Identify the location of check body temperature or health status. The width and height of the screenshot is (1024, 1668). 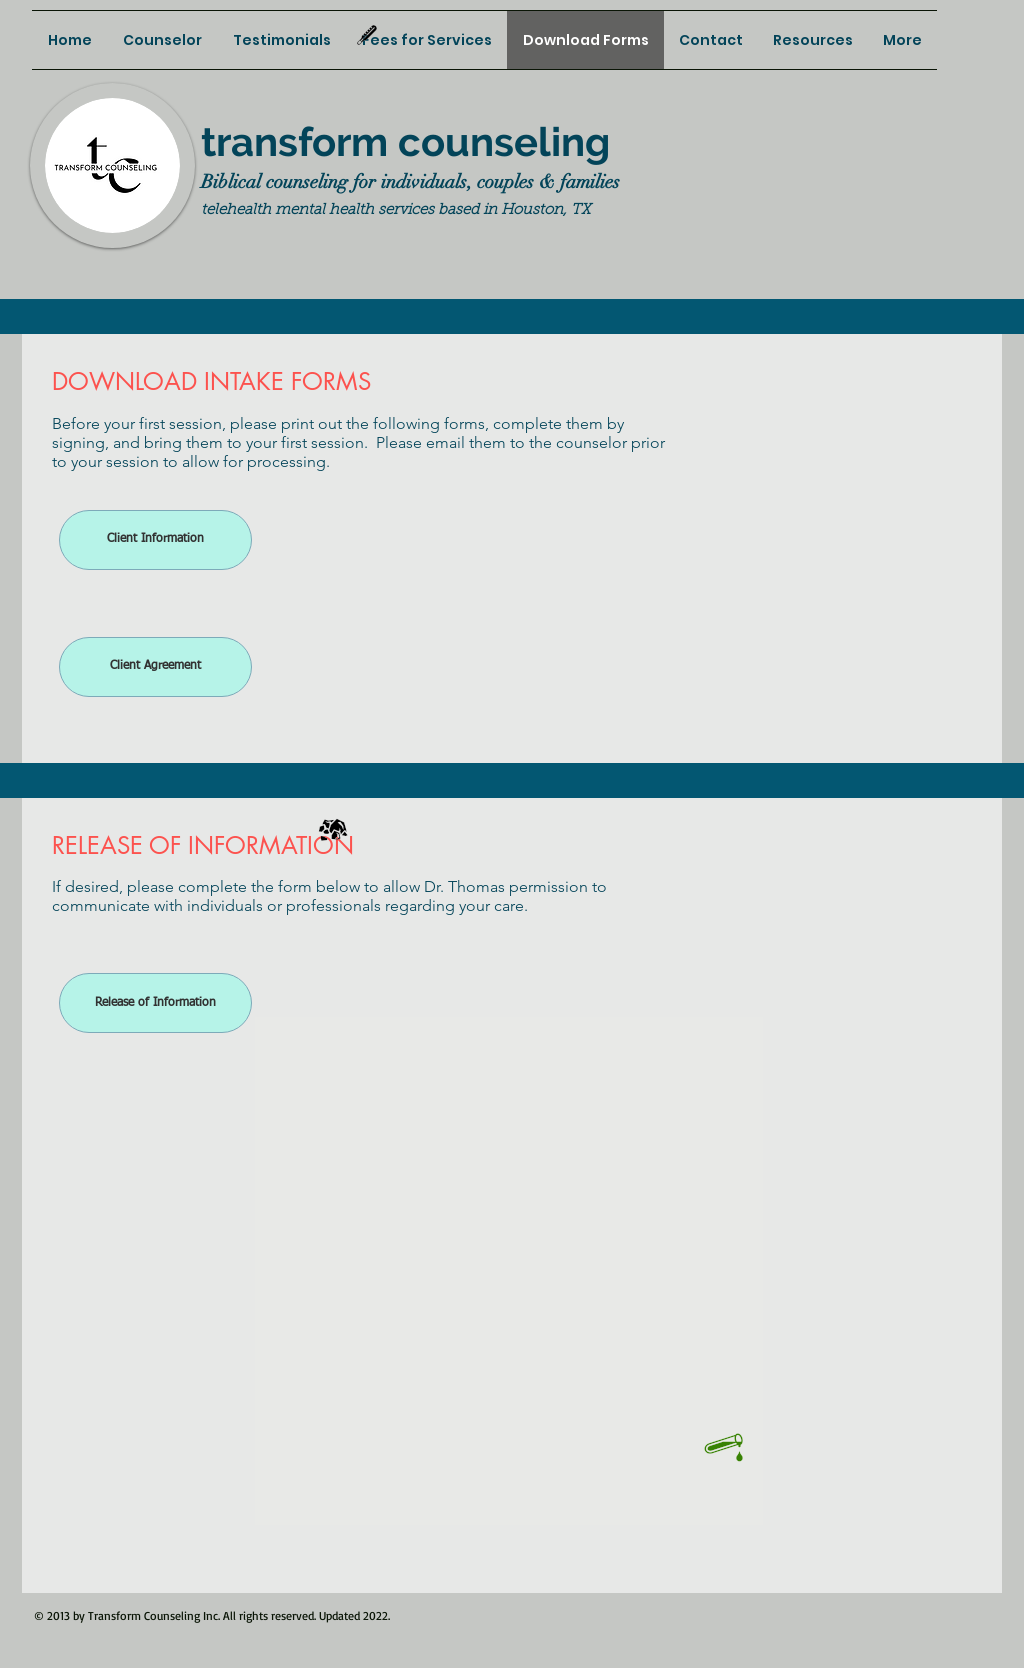
(367, 35).